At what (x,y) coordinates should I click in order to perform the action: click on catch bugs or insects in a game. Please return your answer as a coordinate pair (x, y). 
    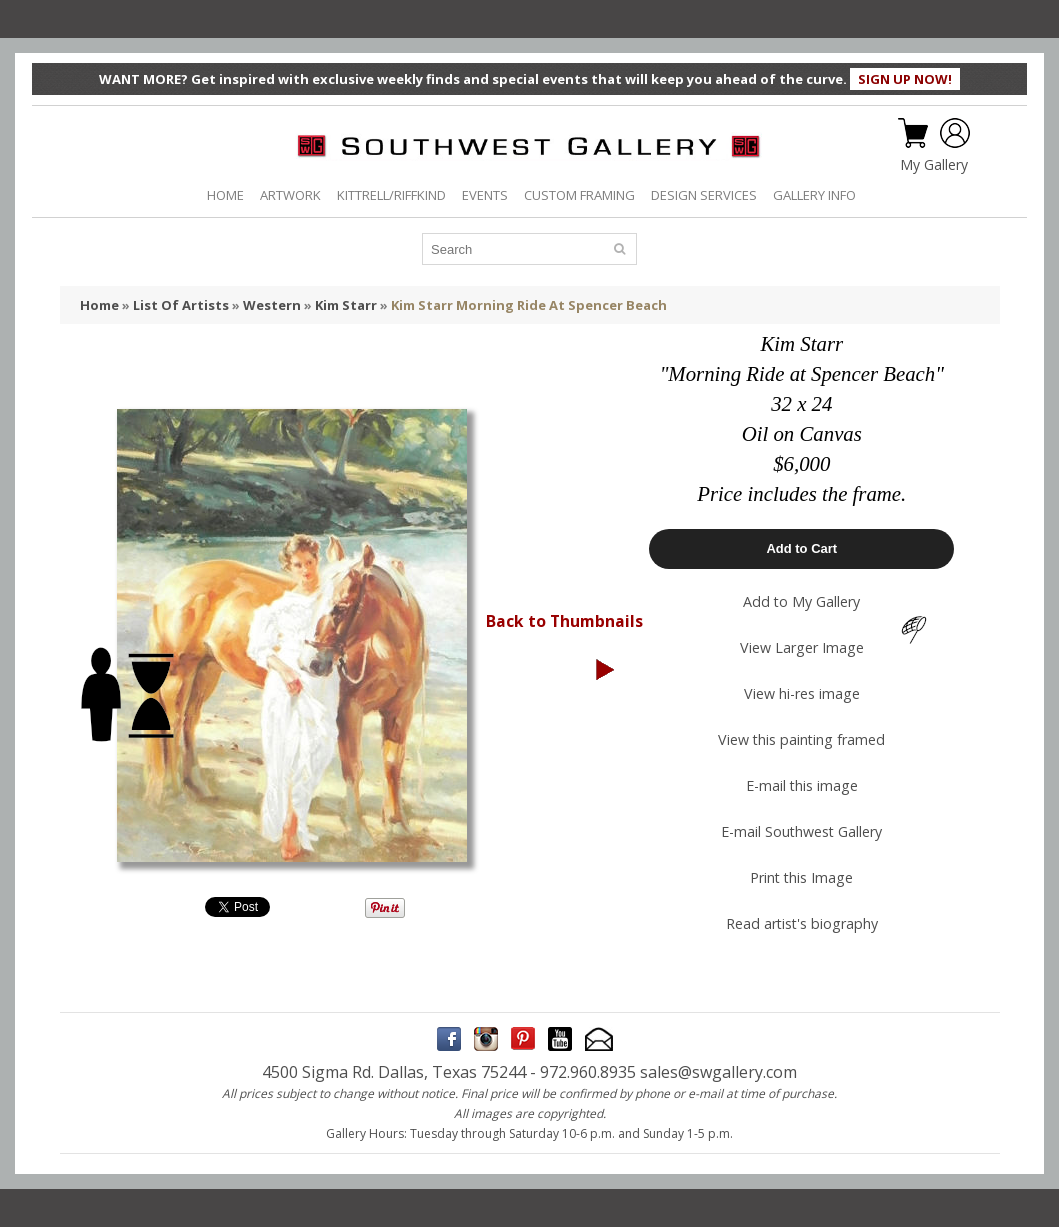
    Looking at the image, I should click on (914, 630).